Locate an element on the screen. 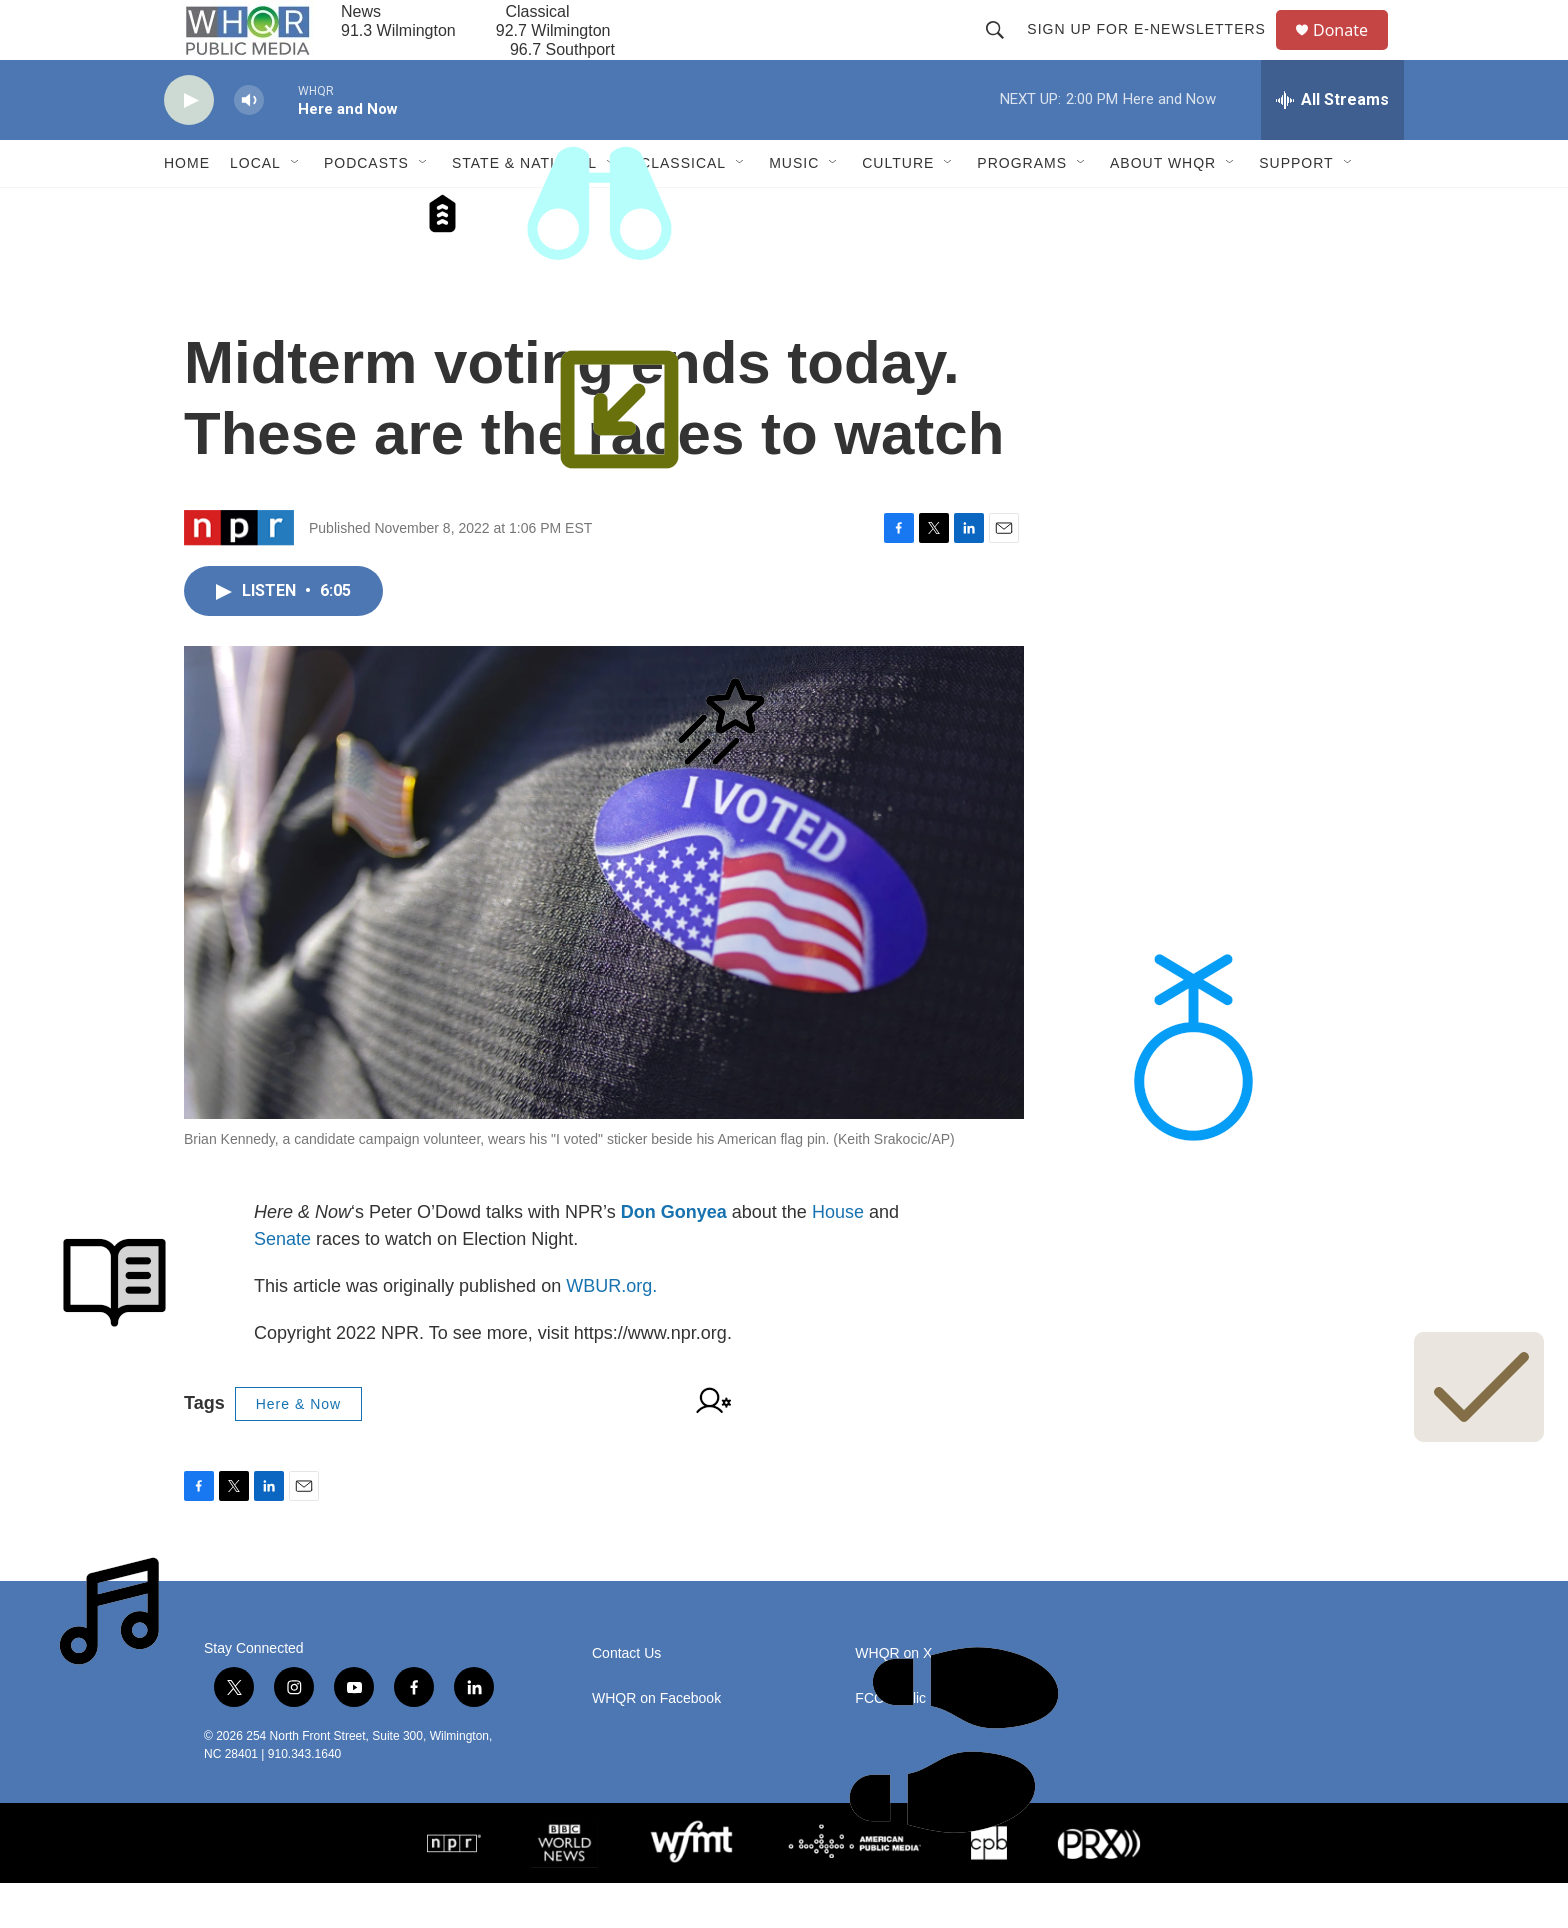 The height and width of the screenshot is (1928, 1568). view user rank or level status is located at coordinates (442, 213).